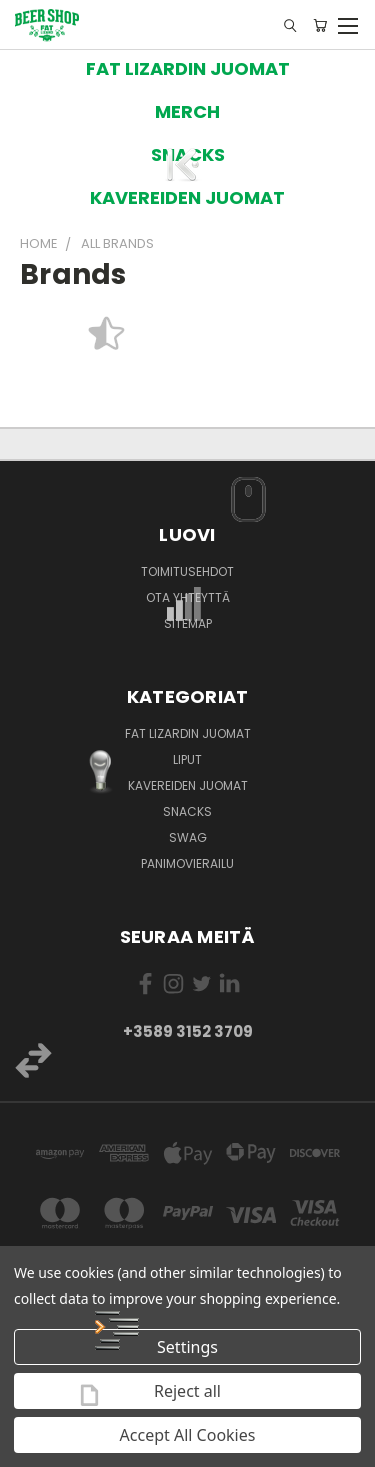 This screenshot has width=375, height=1467. What do you see at coordinates (101, 772) in the screenshot?
I see `indicates informational message or tip` at bounding box center [101, 772].